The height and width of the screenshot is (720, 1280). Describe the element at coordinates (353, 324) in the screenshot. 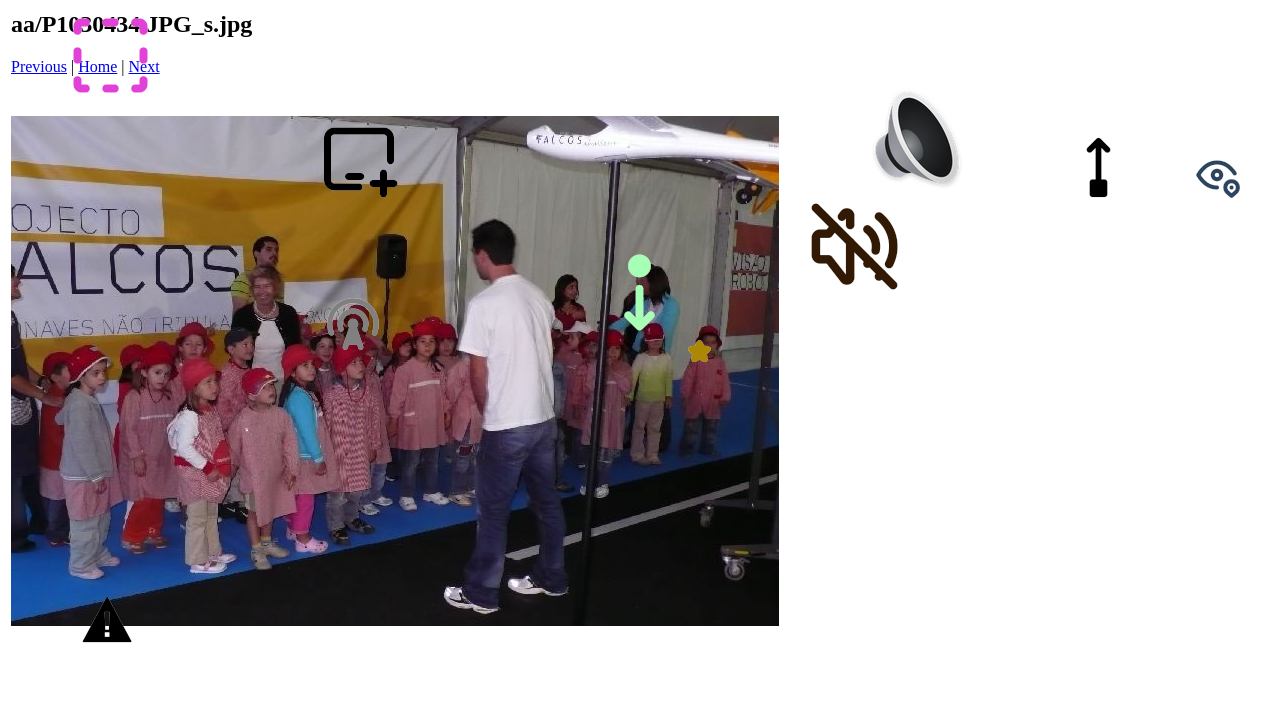

I see `access broadcast or radio tower settings` at that location.